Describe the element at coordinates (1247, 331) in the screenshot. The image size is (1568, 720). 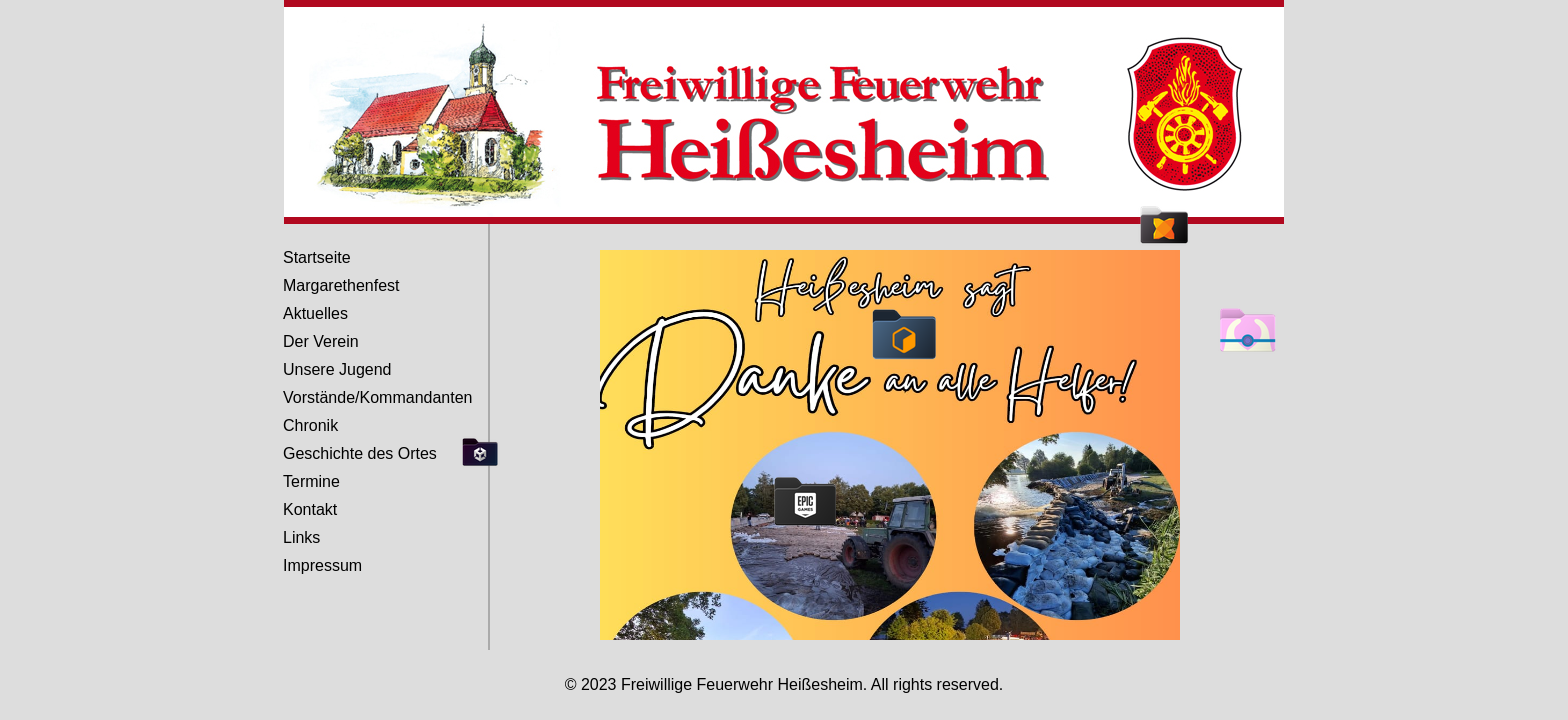
I see `open folder containing pokémon heal ball items or games` at that location.